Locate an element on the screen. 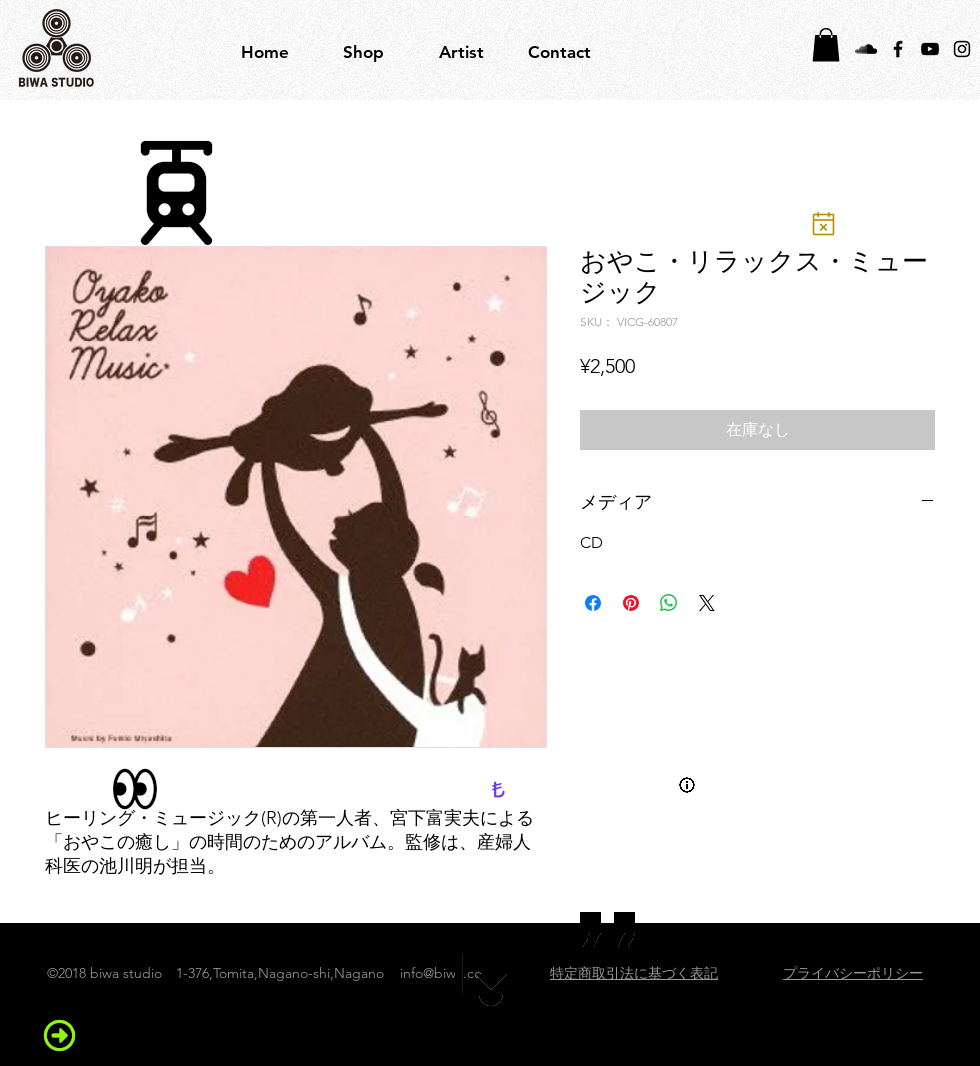  move message to inbox is located at coordinates (491, 982).